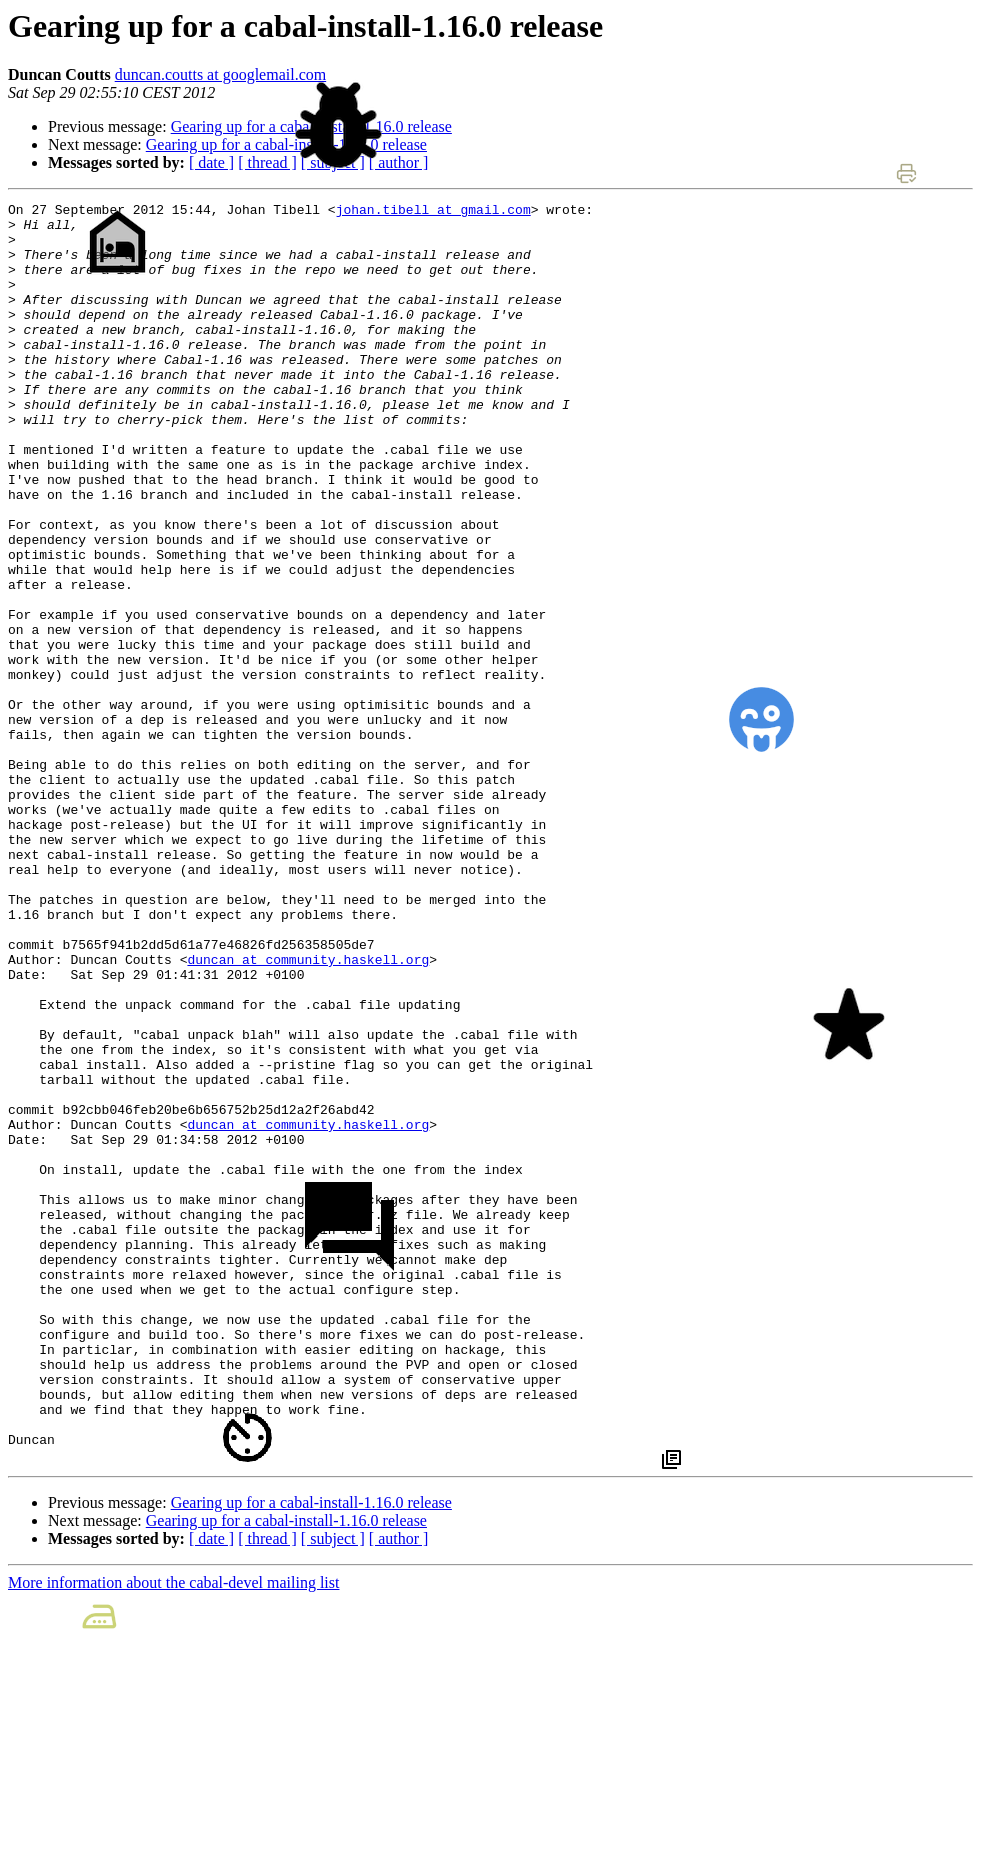  I want to click on select high heat ironing setting, so click(99, 1616).